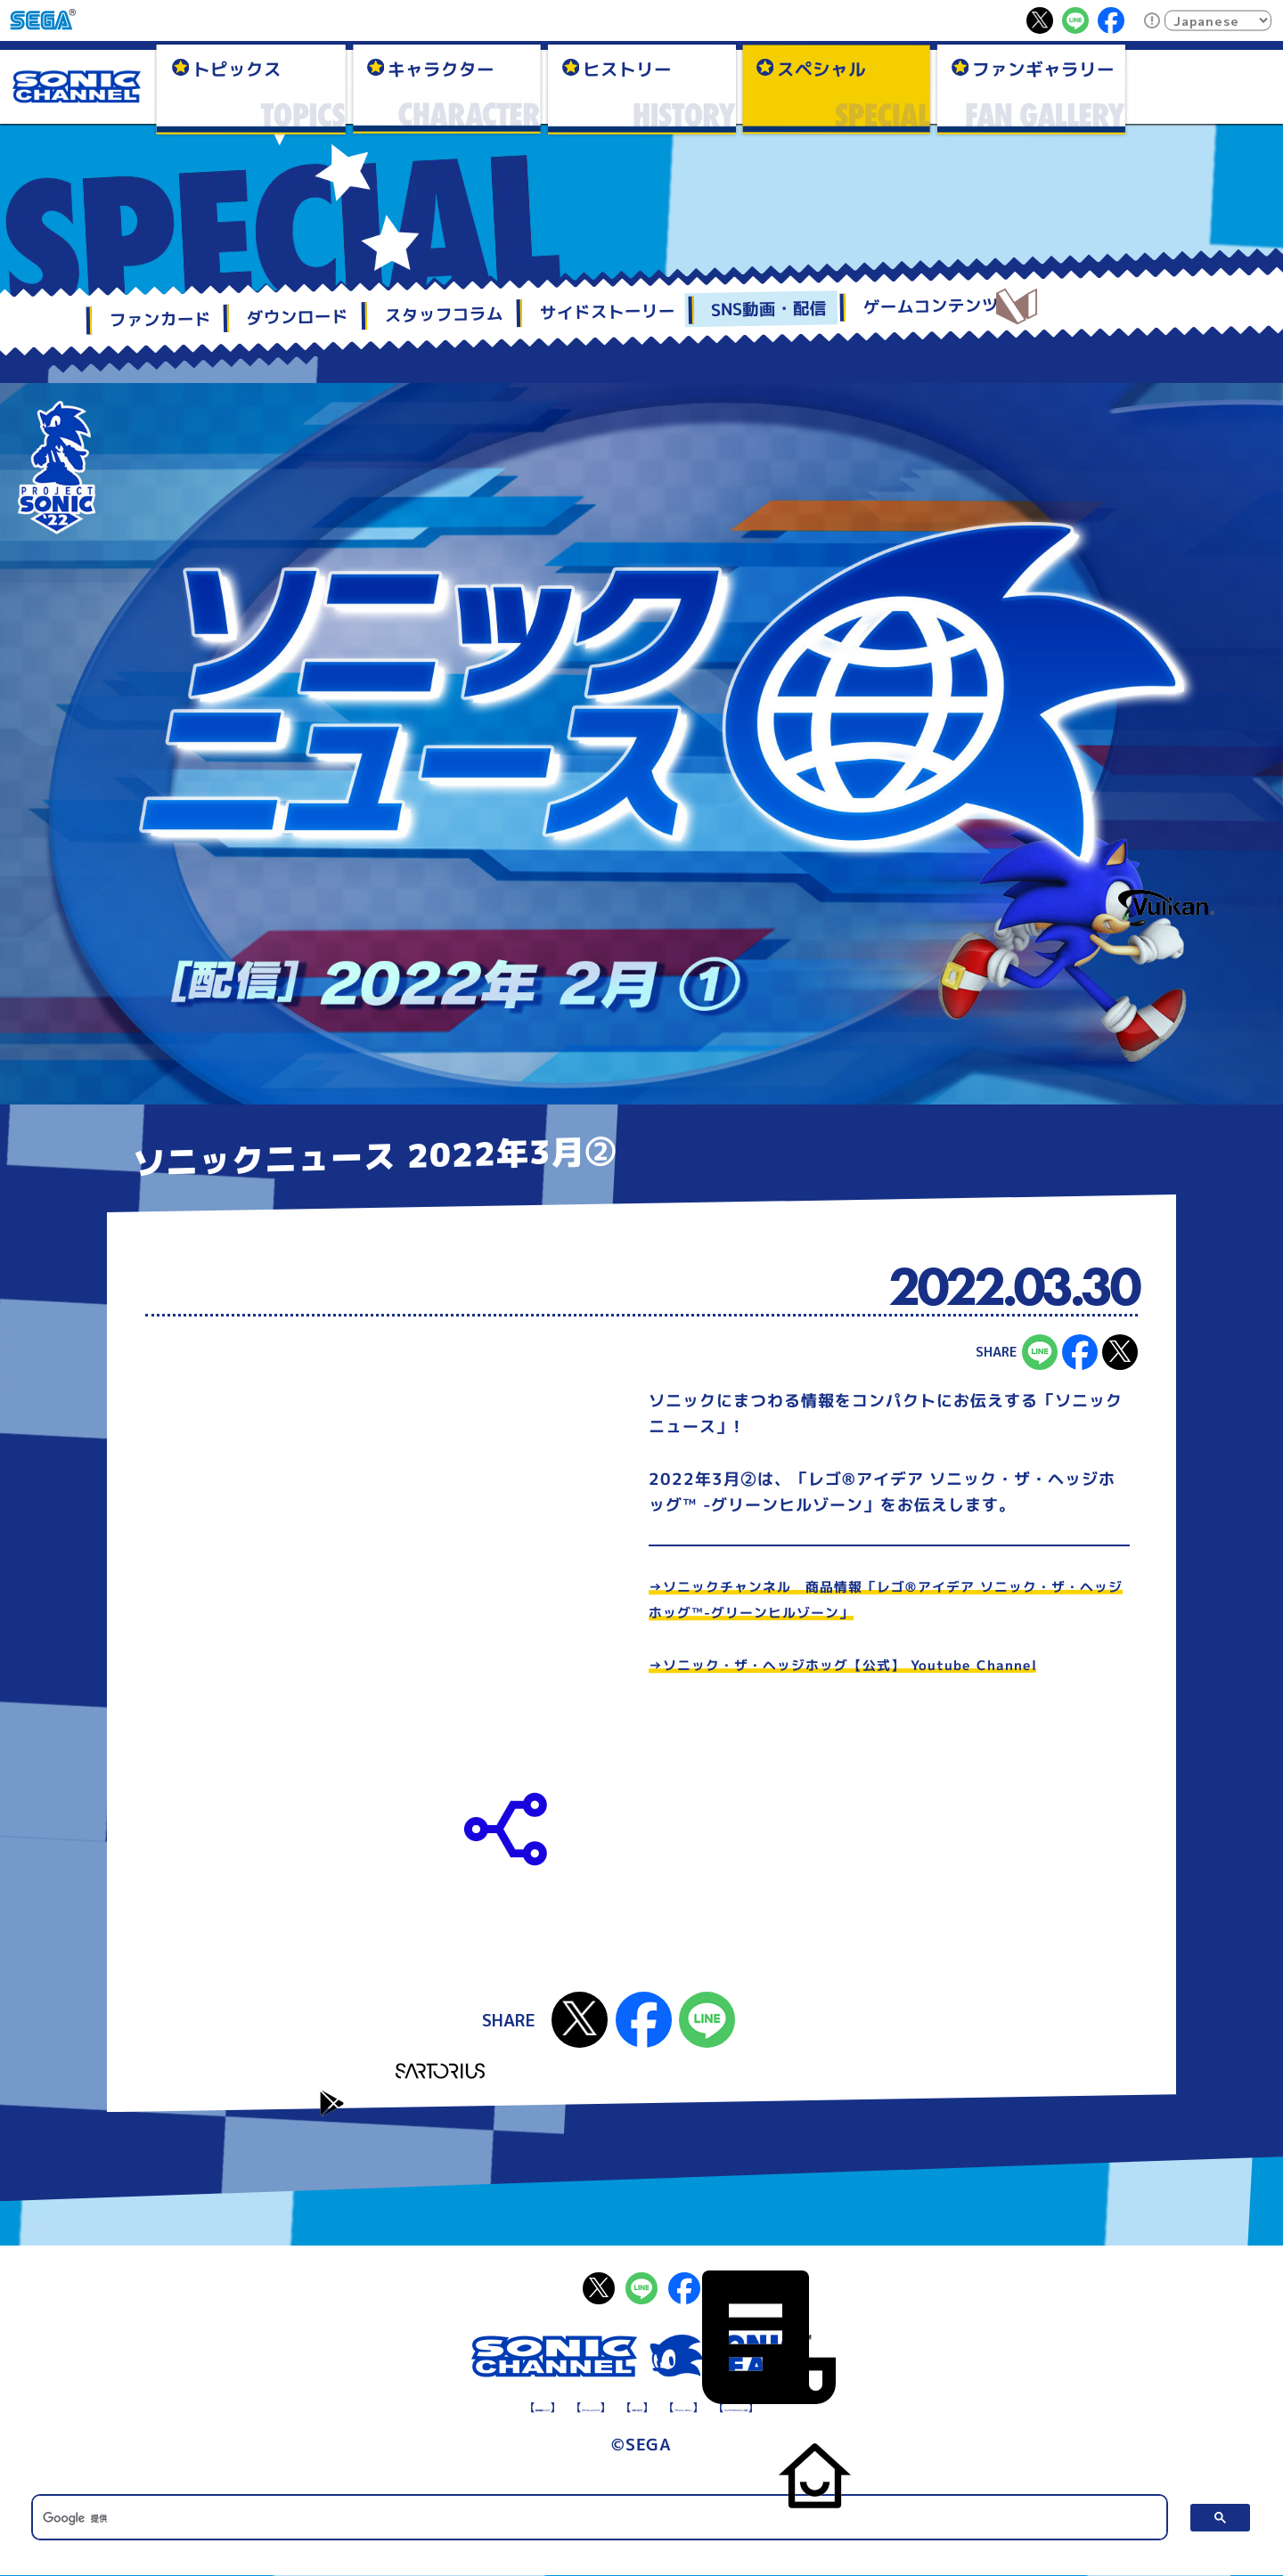 This screenshot has height=2576, width=1283. I want to click on visit Material for MkDocs documentation, so click(1017, 306).